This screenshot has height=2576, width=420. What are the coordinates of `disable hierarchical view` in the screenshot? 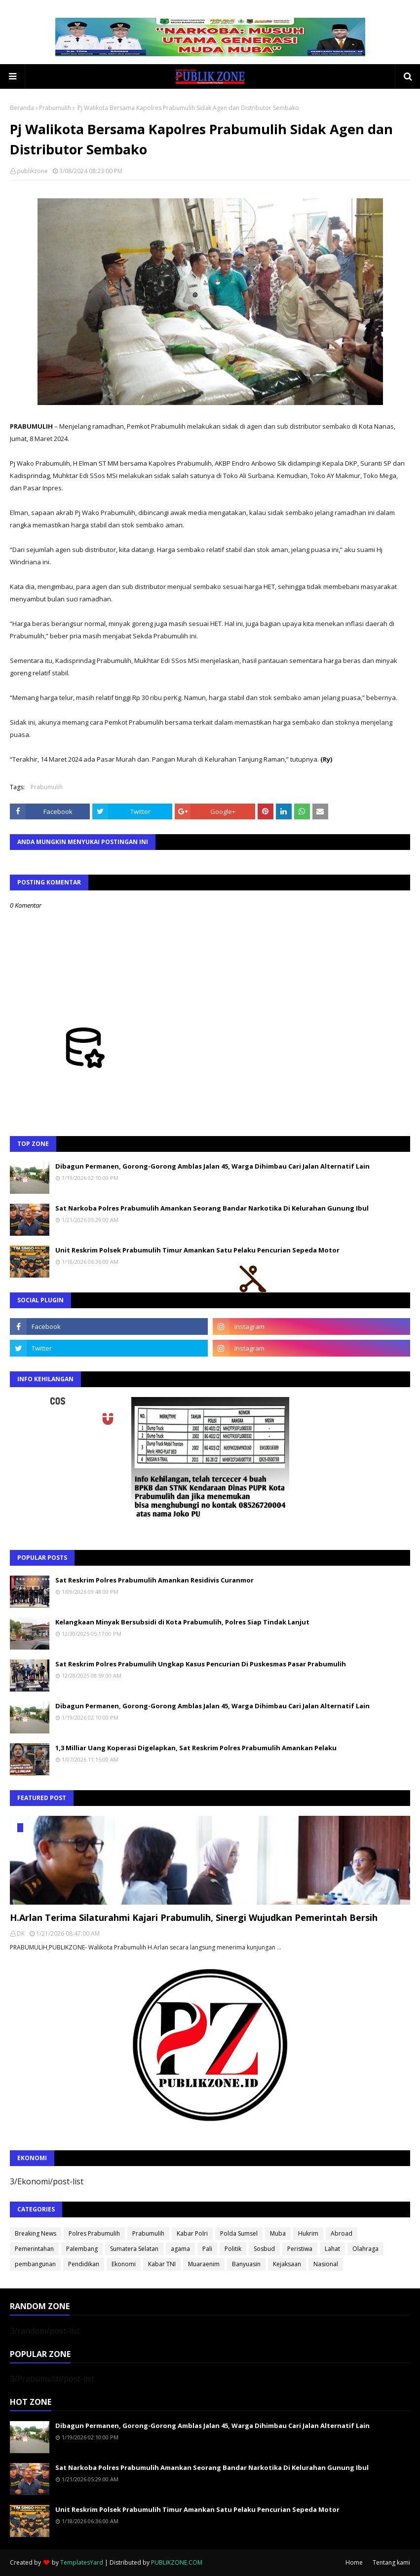 It's located at (253, 1279).